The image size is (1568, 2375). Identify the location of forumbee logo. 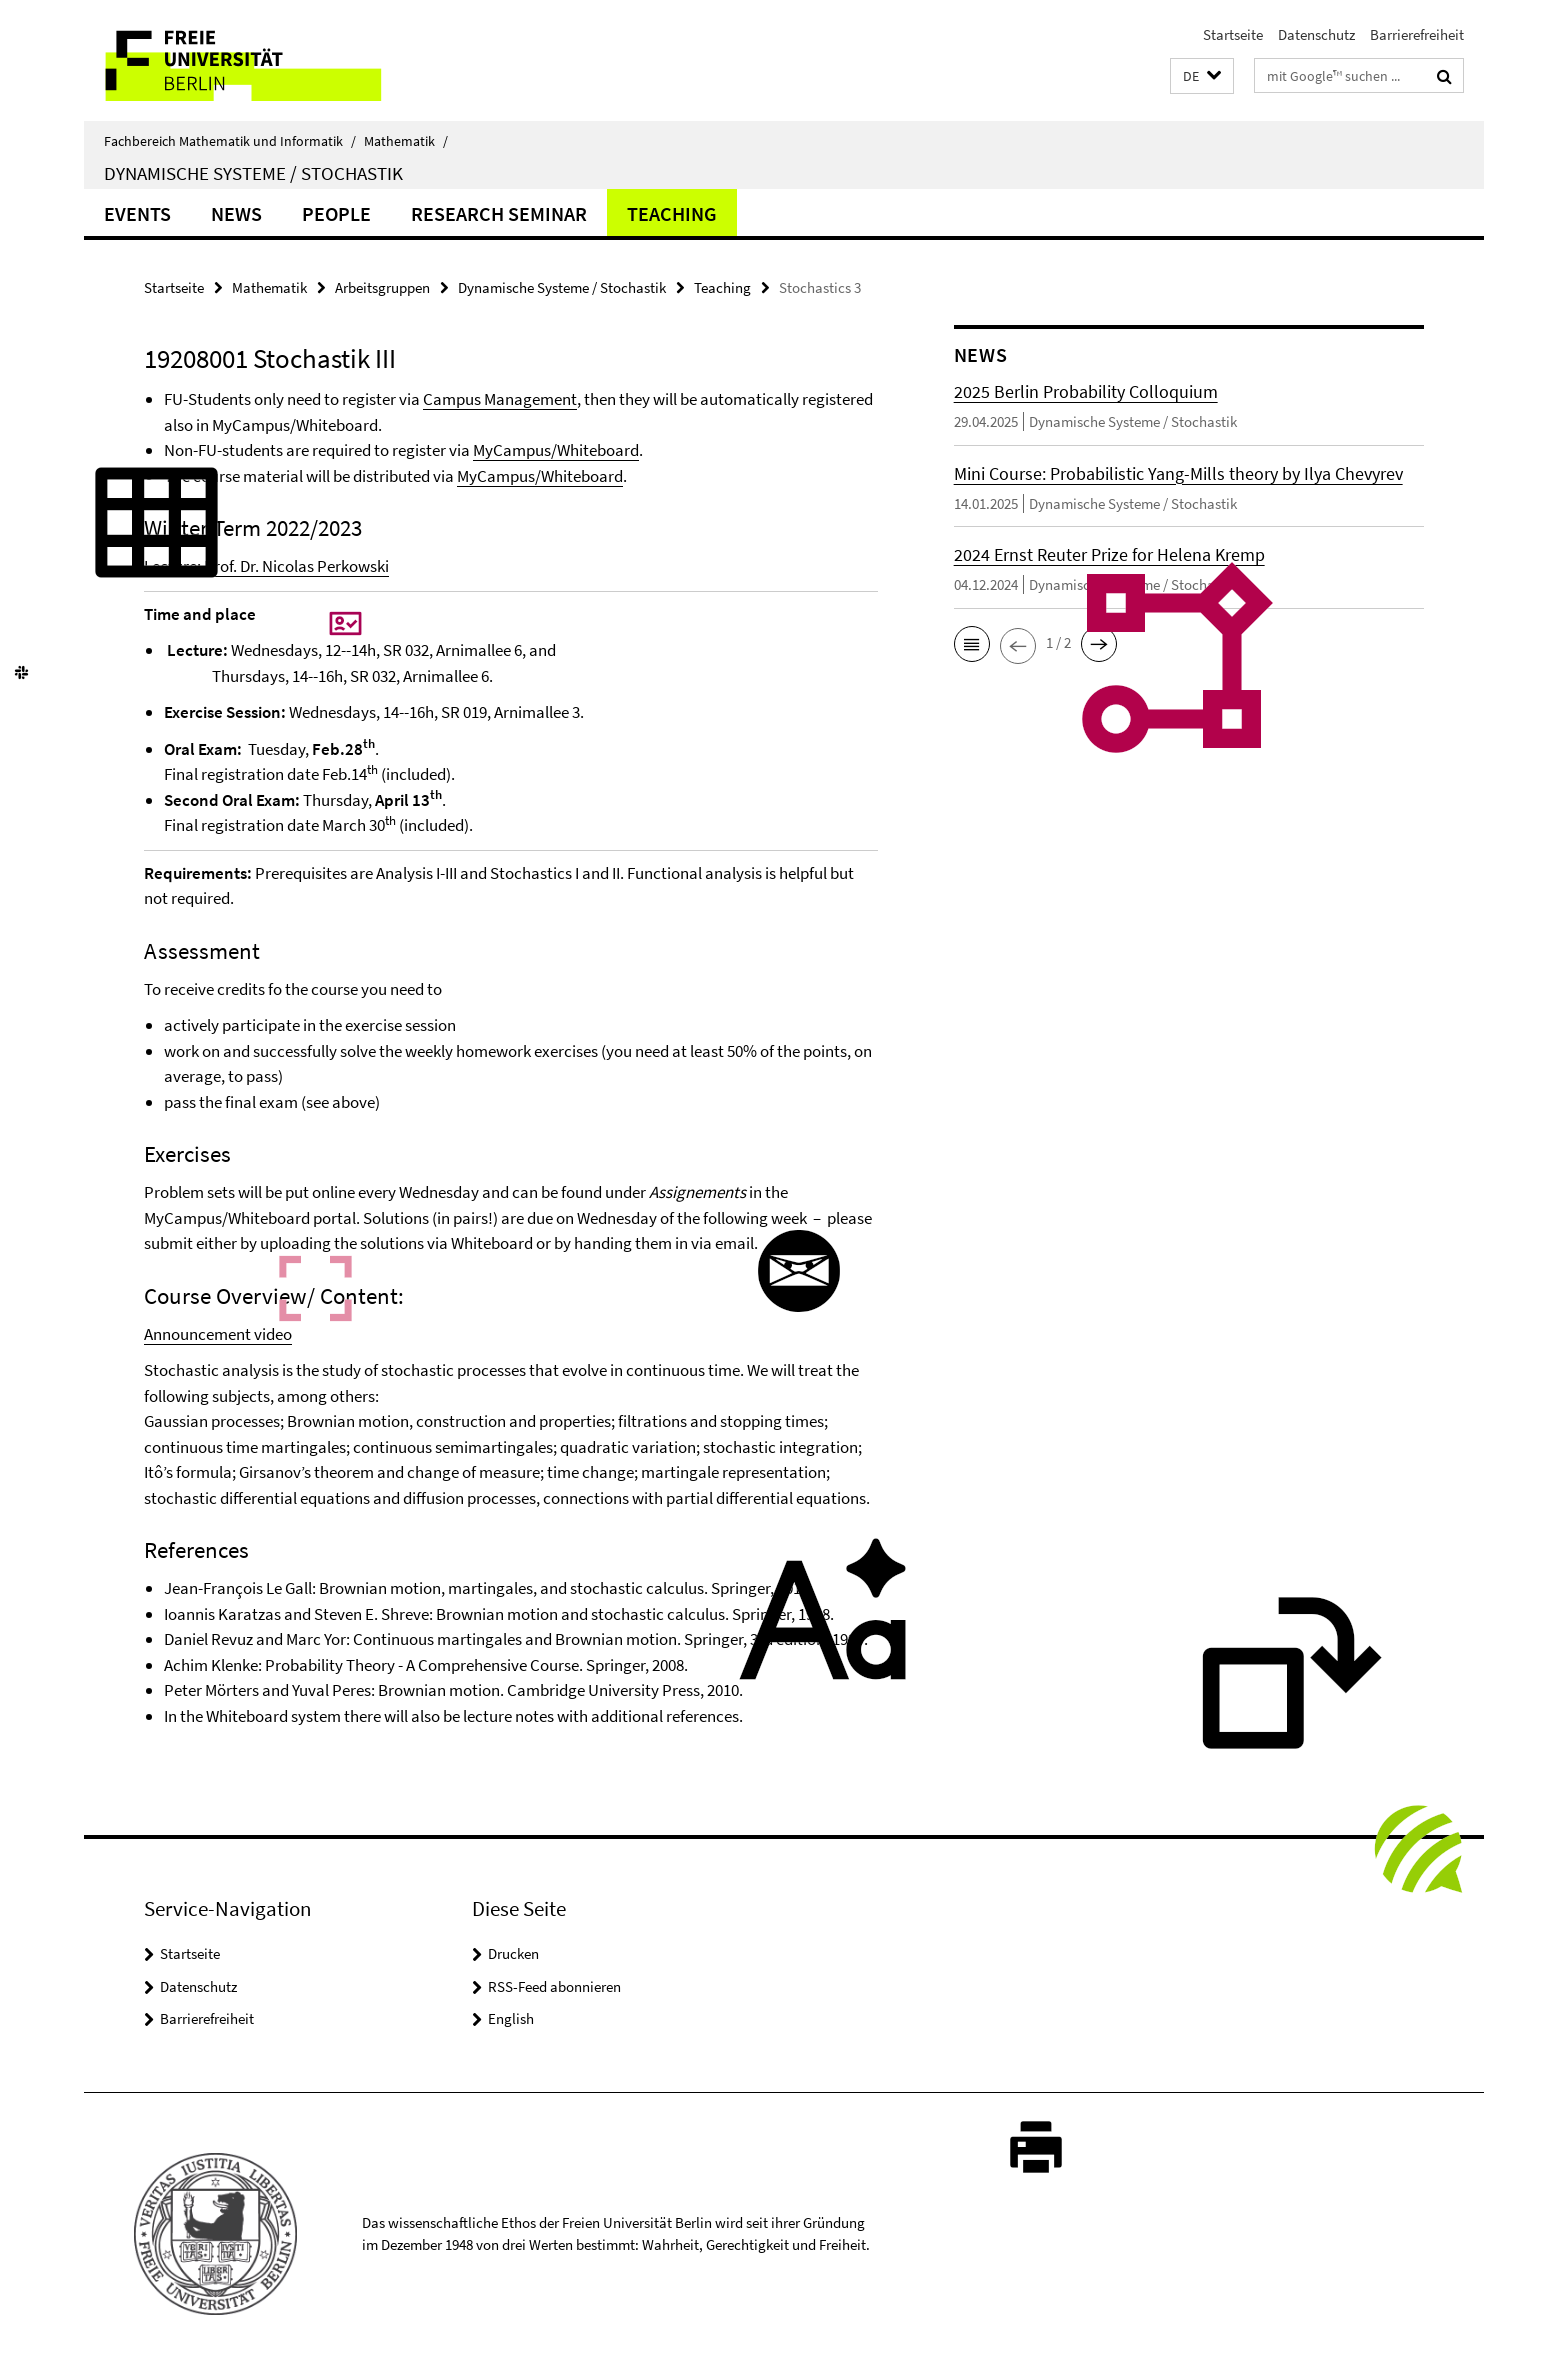
(1418, 1848).